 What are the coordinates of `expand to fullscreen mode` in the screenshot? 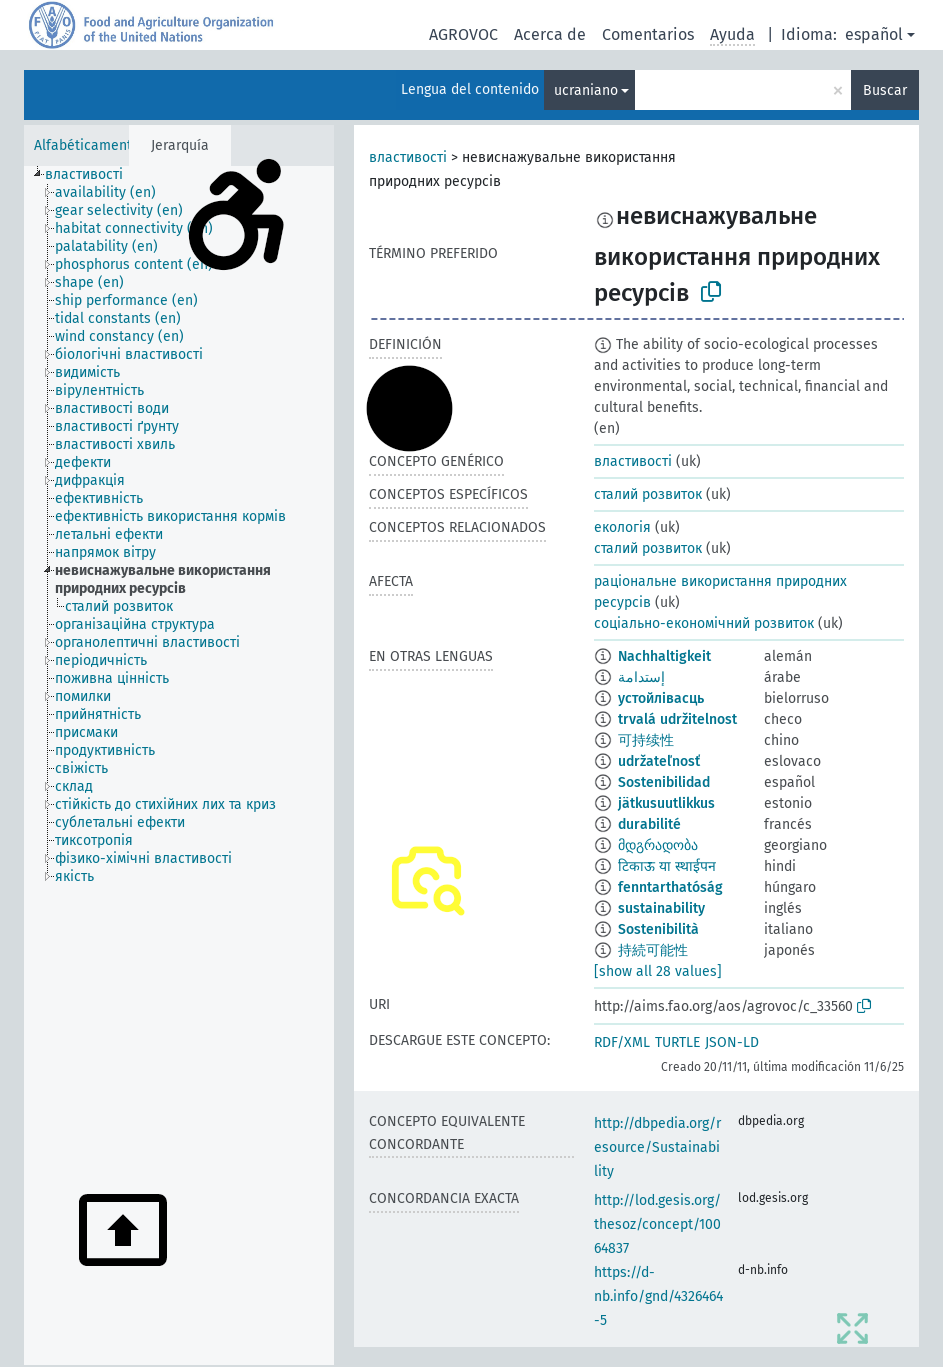 It's located at (852, 1328).